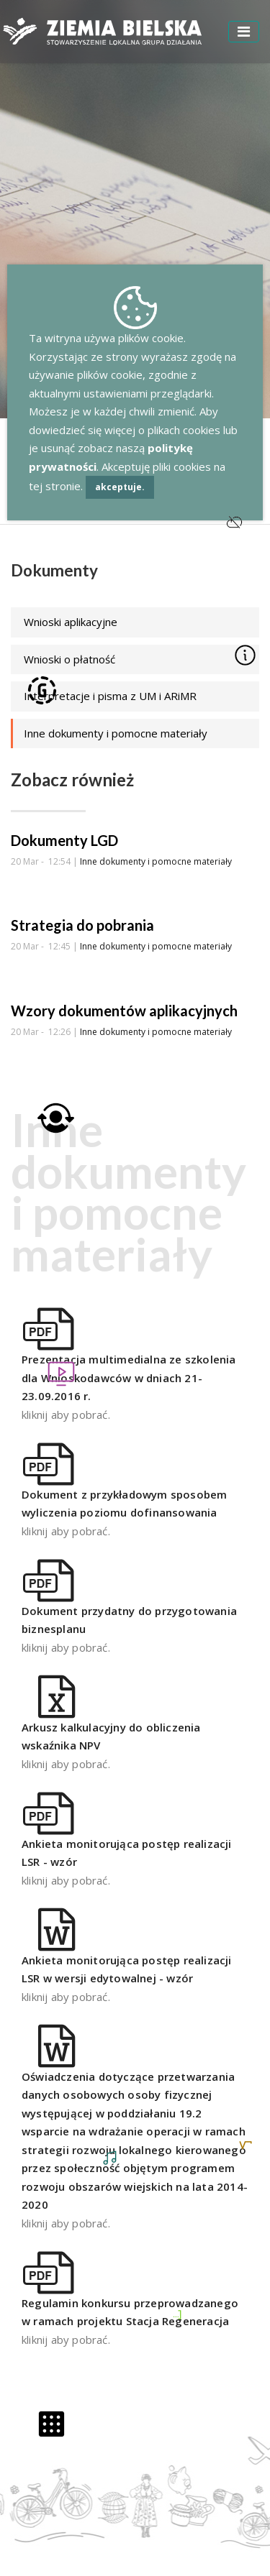 Image resolution: width=270 pixels, height=2576 pixels. Describe the element at coordinates (234, 522) in the screenshot. I see `cloud storage unavailable or disconnected` at that location.